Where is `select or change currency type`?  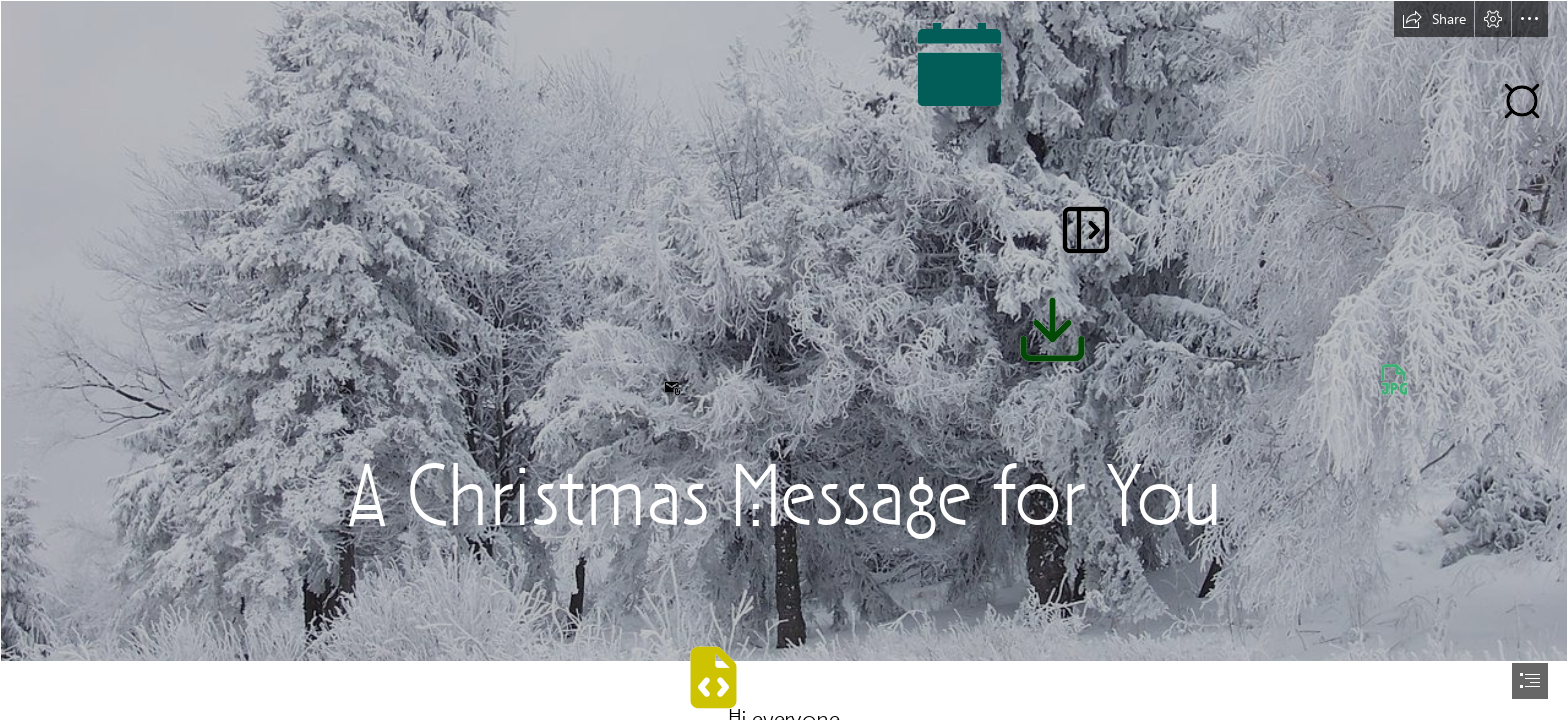 select or change currency type is located at coordinates (1522, 101).